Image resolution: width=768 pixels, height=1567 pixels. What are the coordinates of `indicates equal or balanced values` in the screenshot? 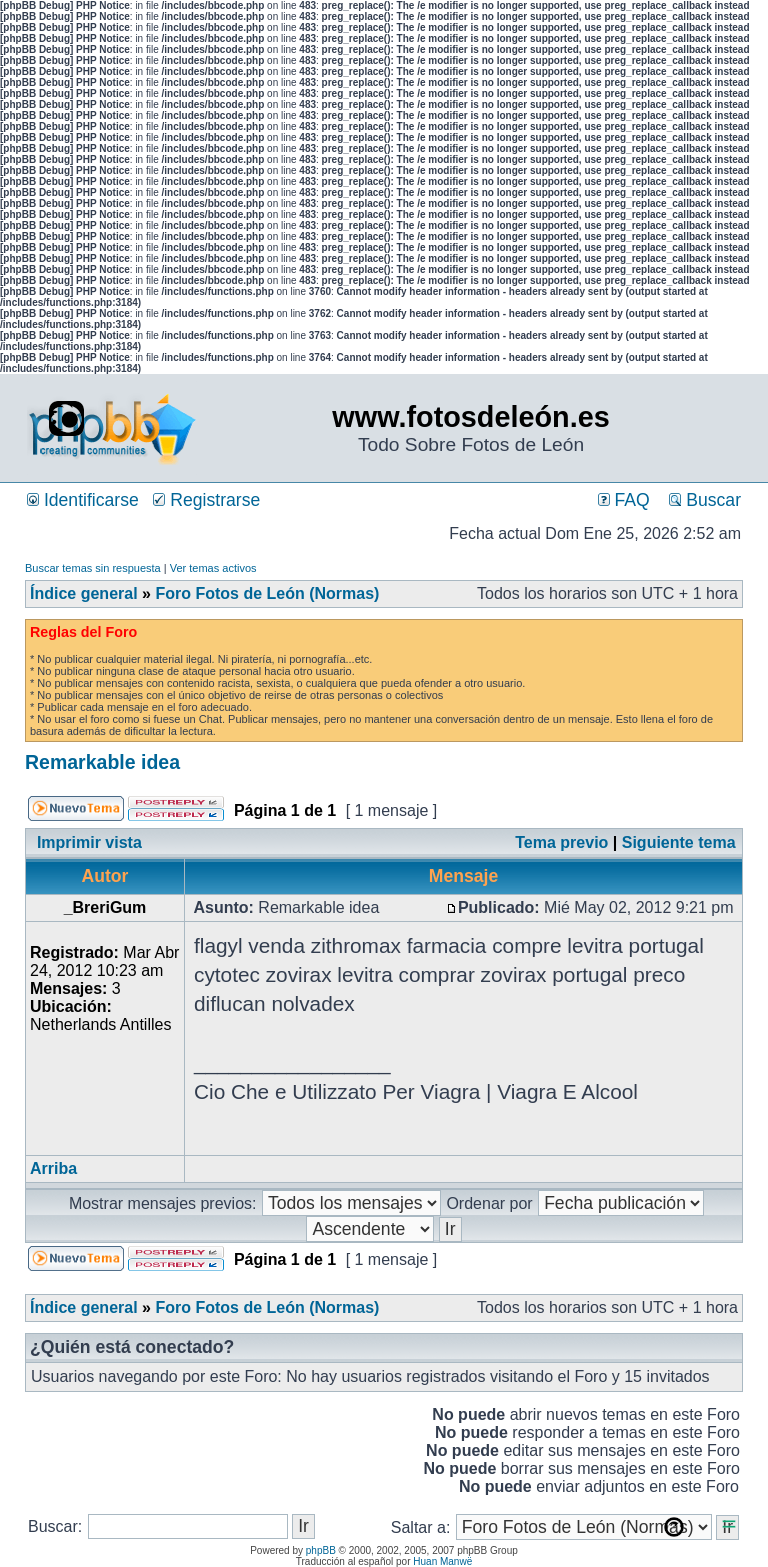 It's located at (729, 1524).